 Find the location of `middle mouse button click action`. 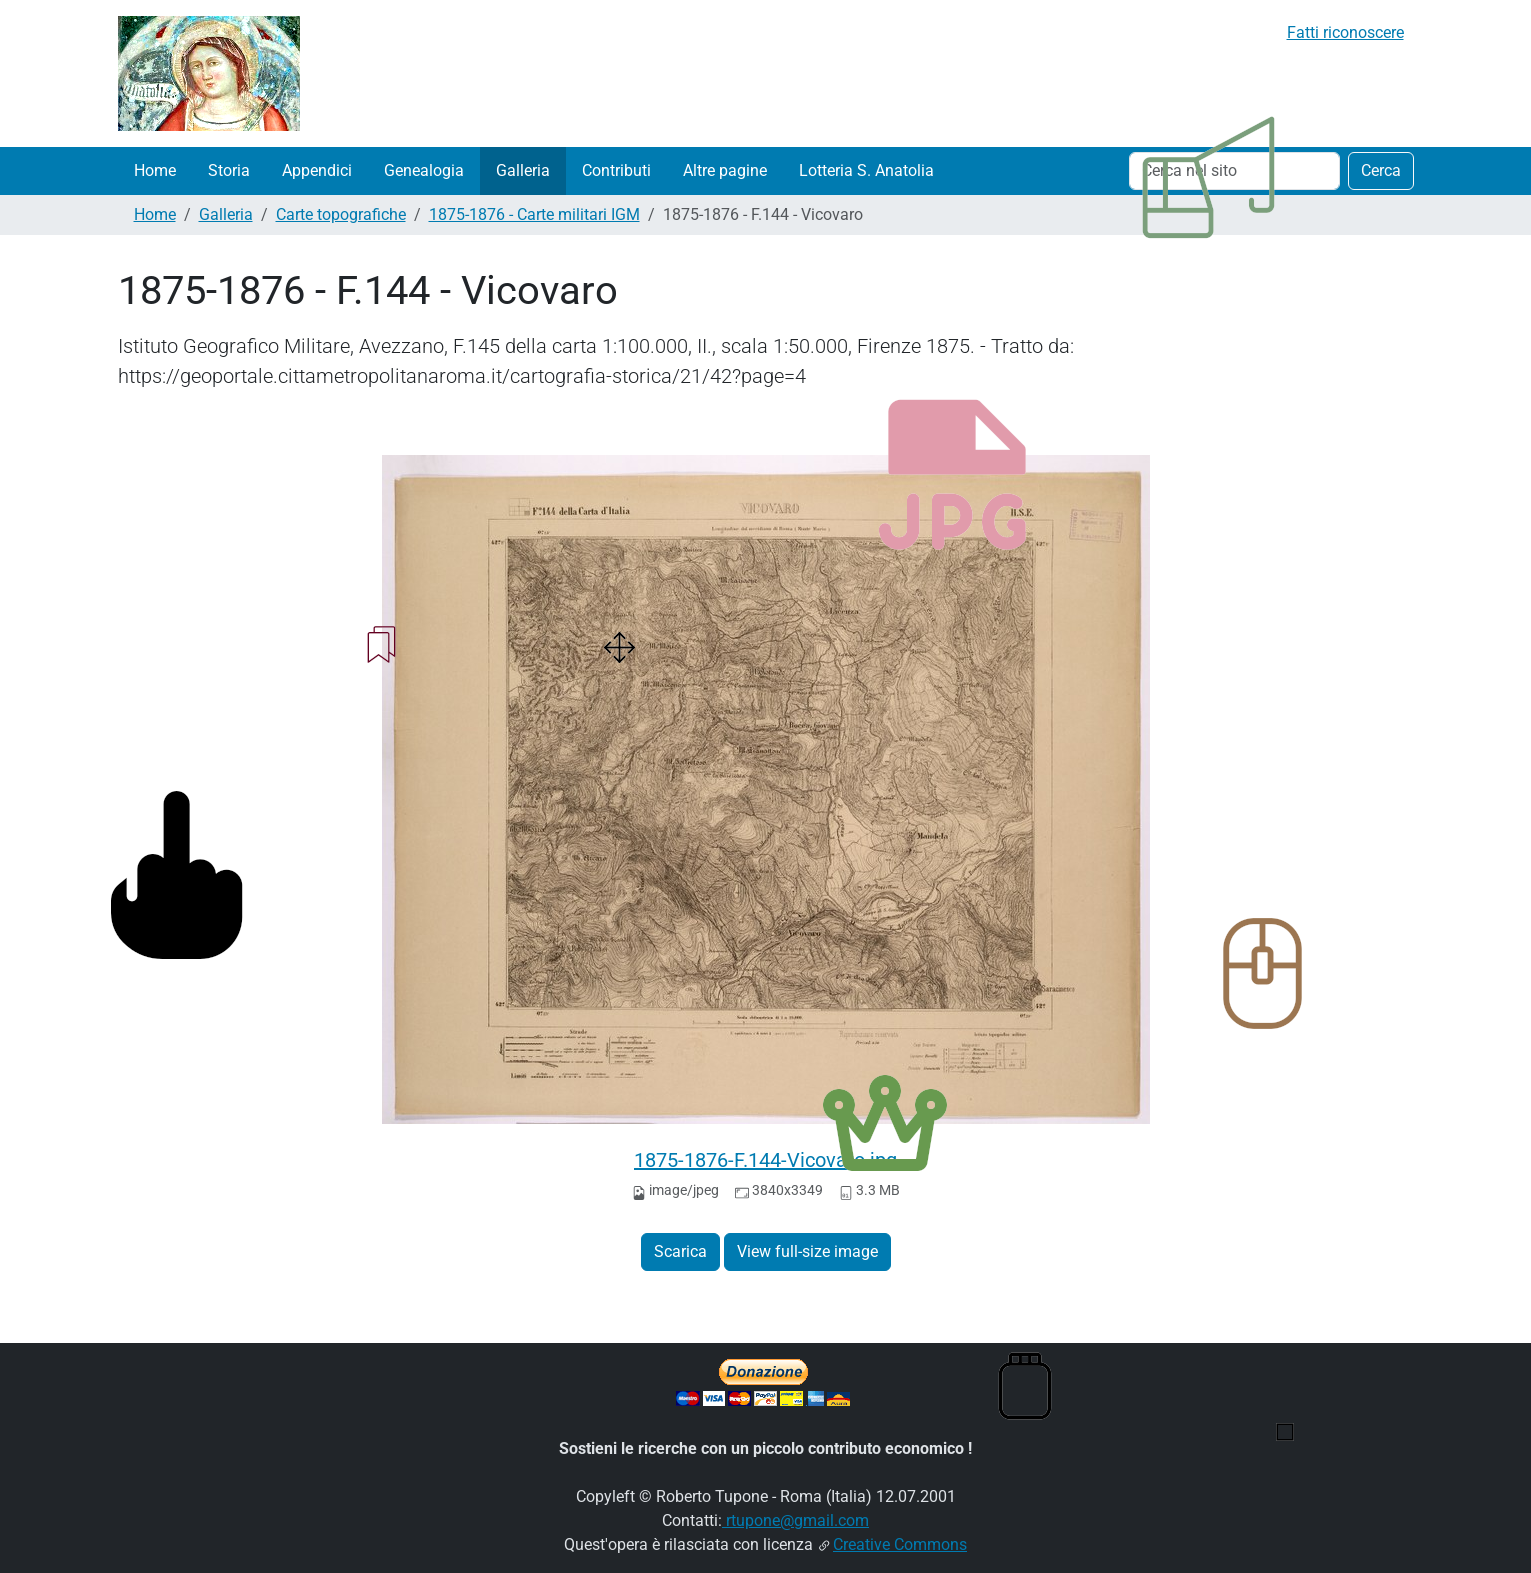

middle mouse button click action is located at coordinates (1262, 973).